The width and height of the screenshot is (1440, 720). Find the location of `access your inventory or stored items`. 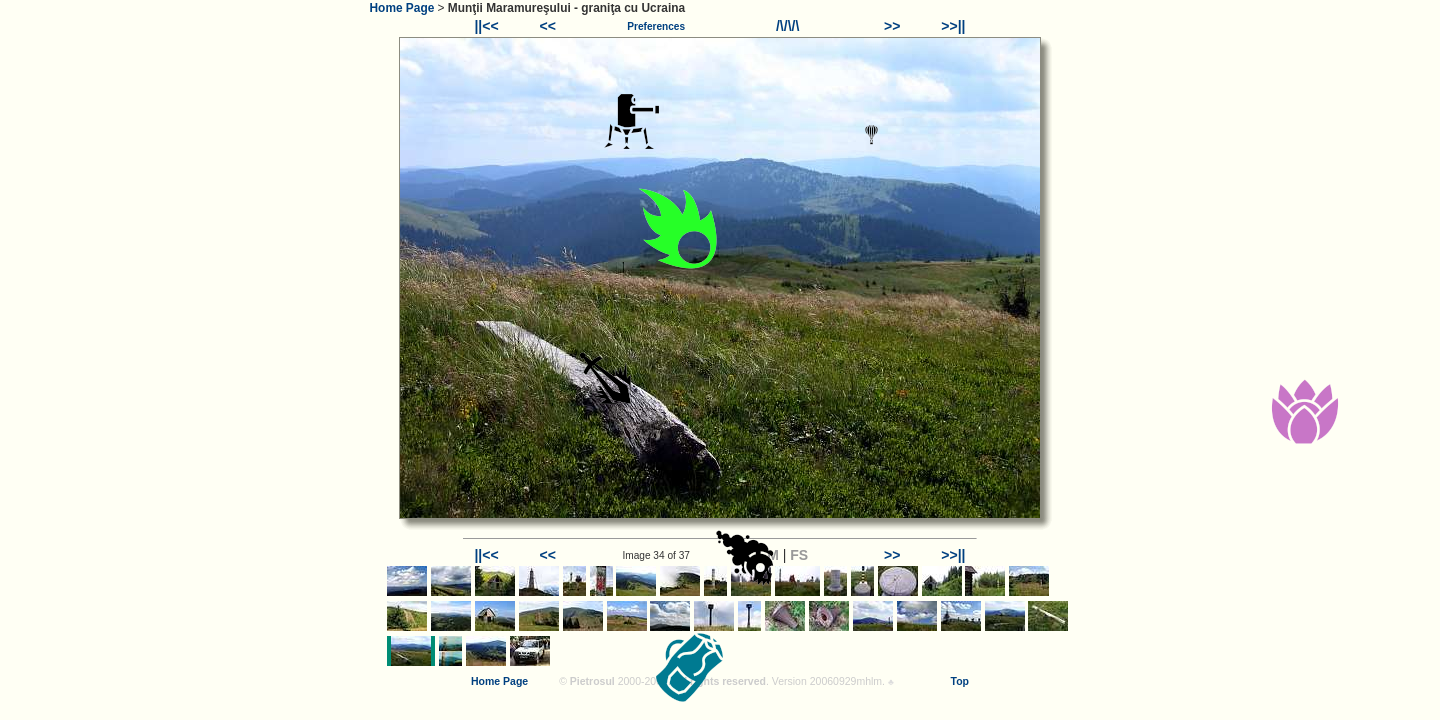

access your inventory or stored items is located at coordinates (689, 667).